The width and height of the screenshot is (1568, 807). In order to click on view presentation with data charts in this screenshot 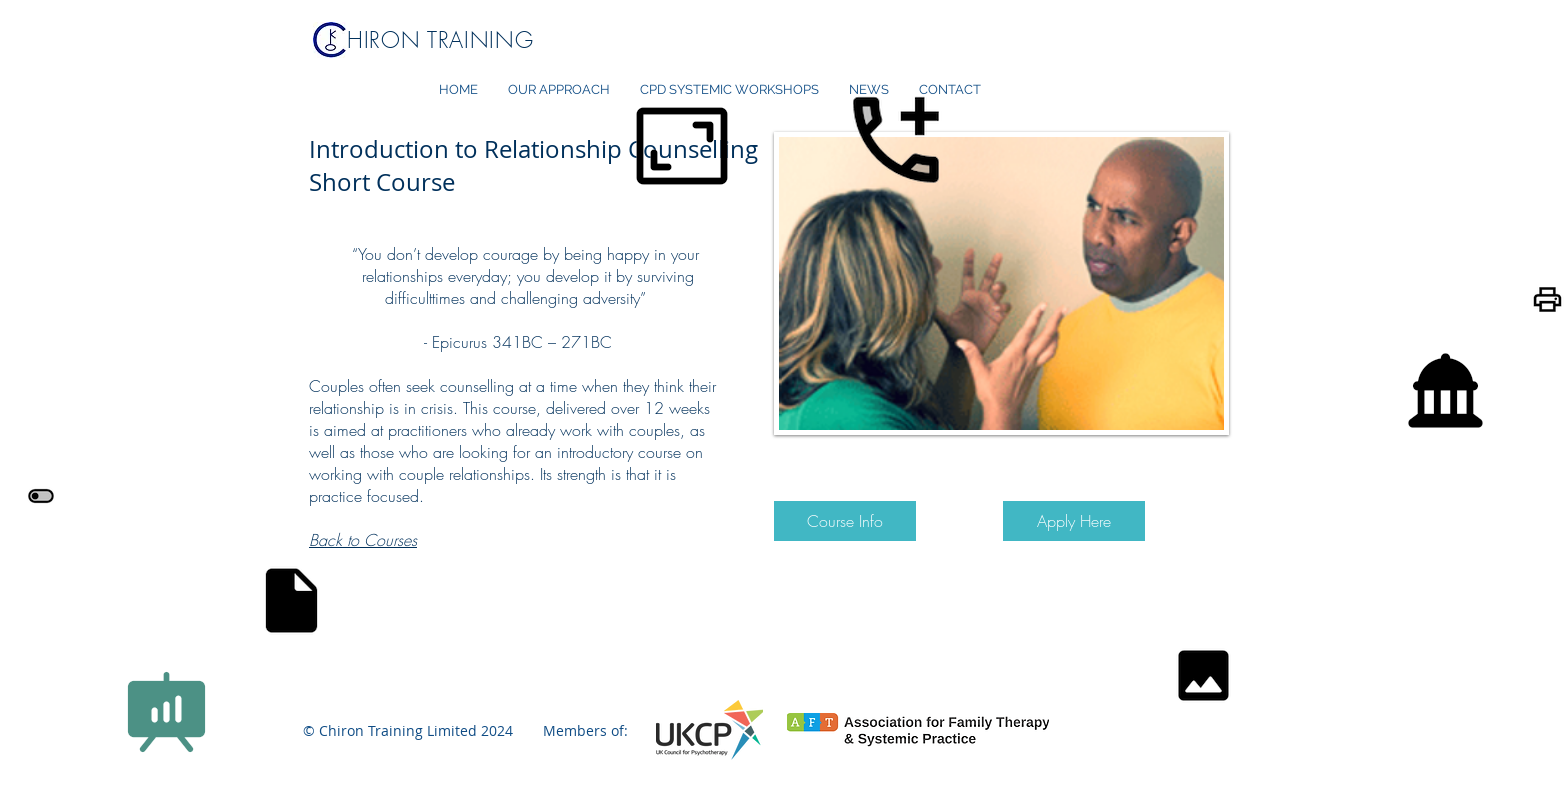, I will do `click(166, 713)`.